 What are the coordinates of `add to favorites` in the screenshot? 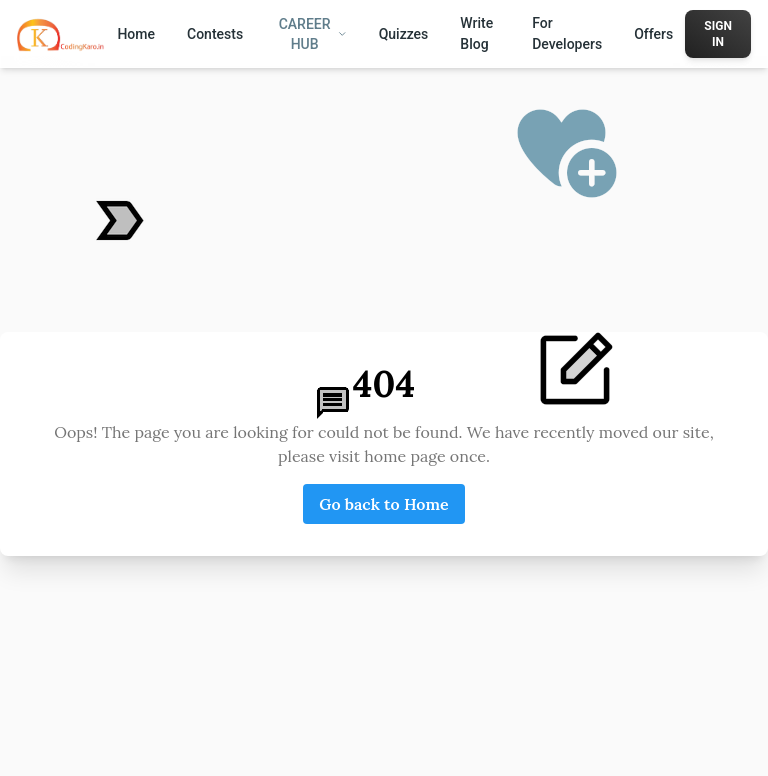 It's located at (567, 148).